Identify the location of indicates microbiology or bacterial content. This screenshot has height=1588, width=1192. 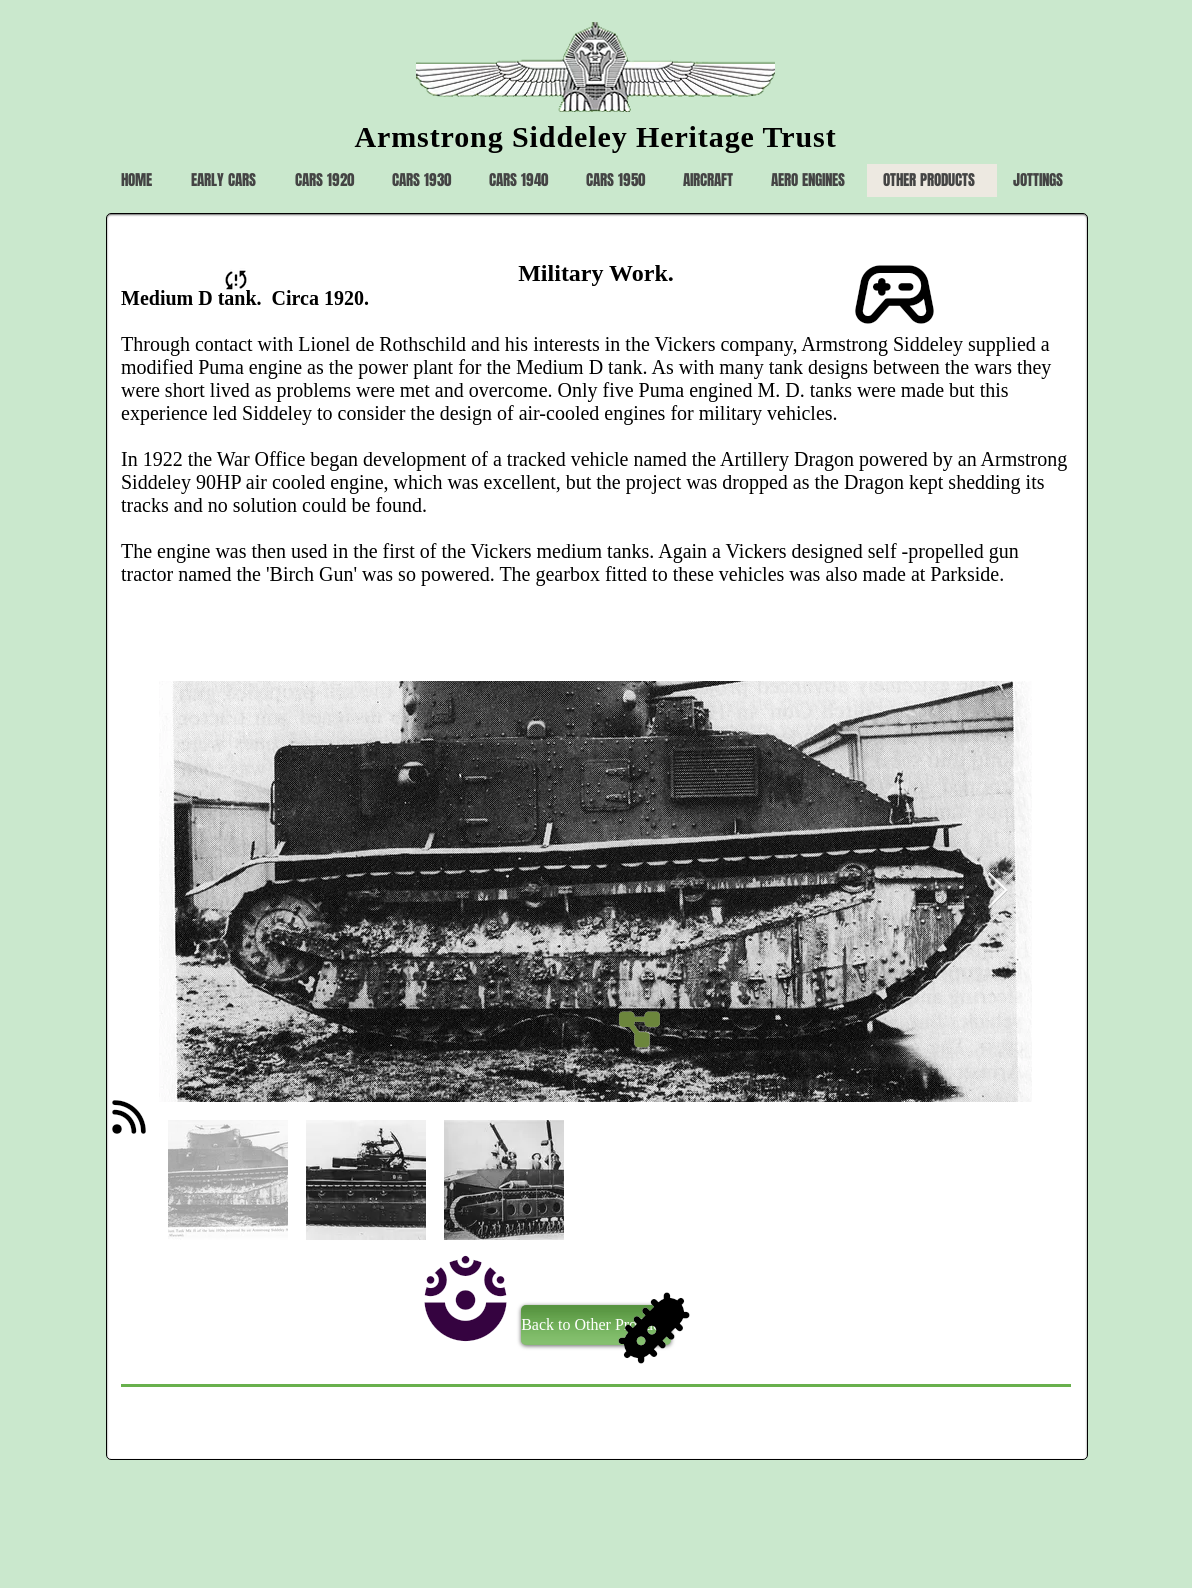
(654, 1328).